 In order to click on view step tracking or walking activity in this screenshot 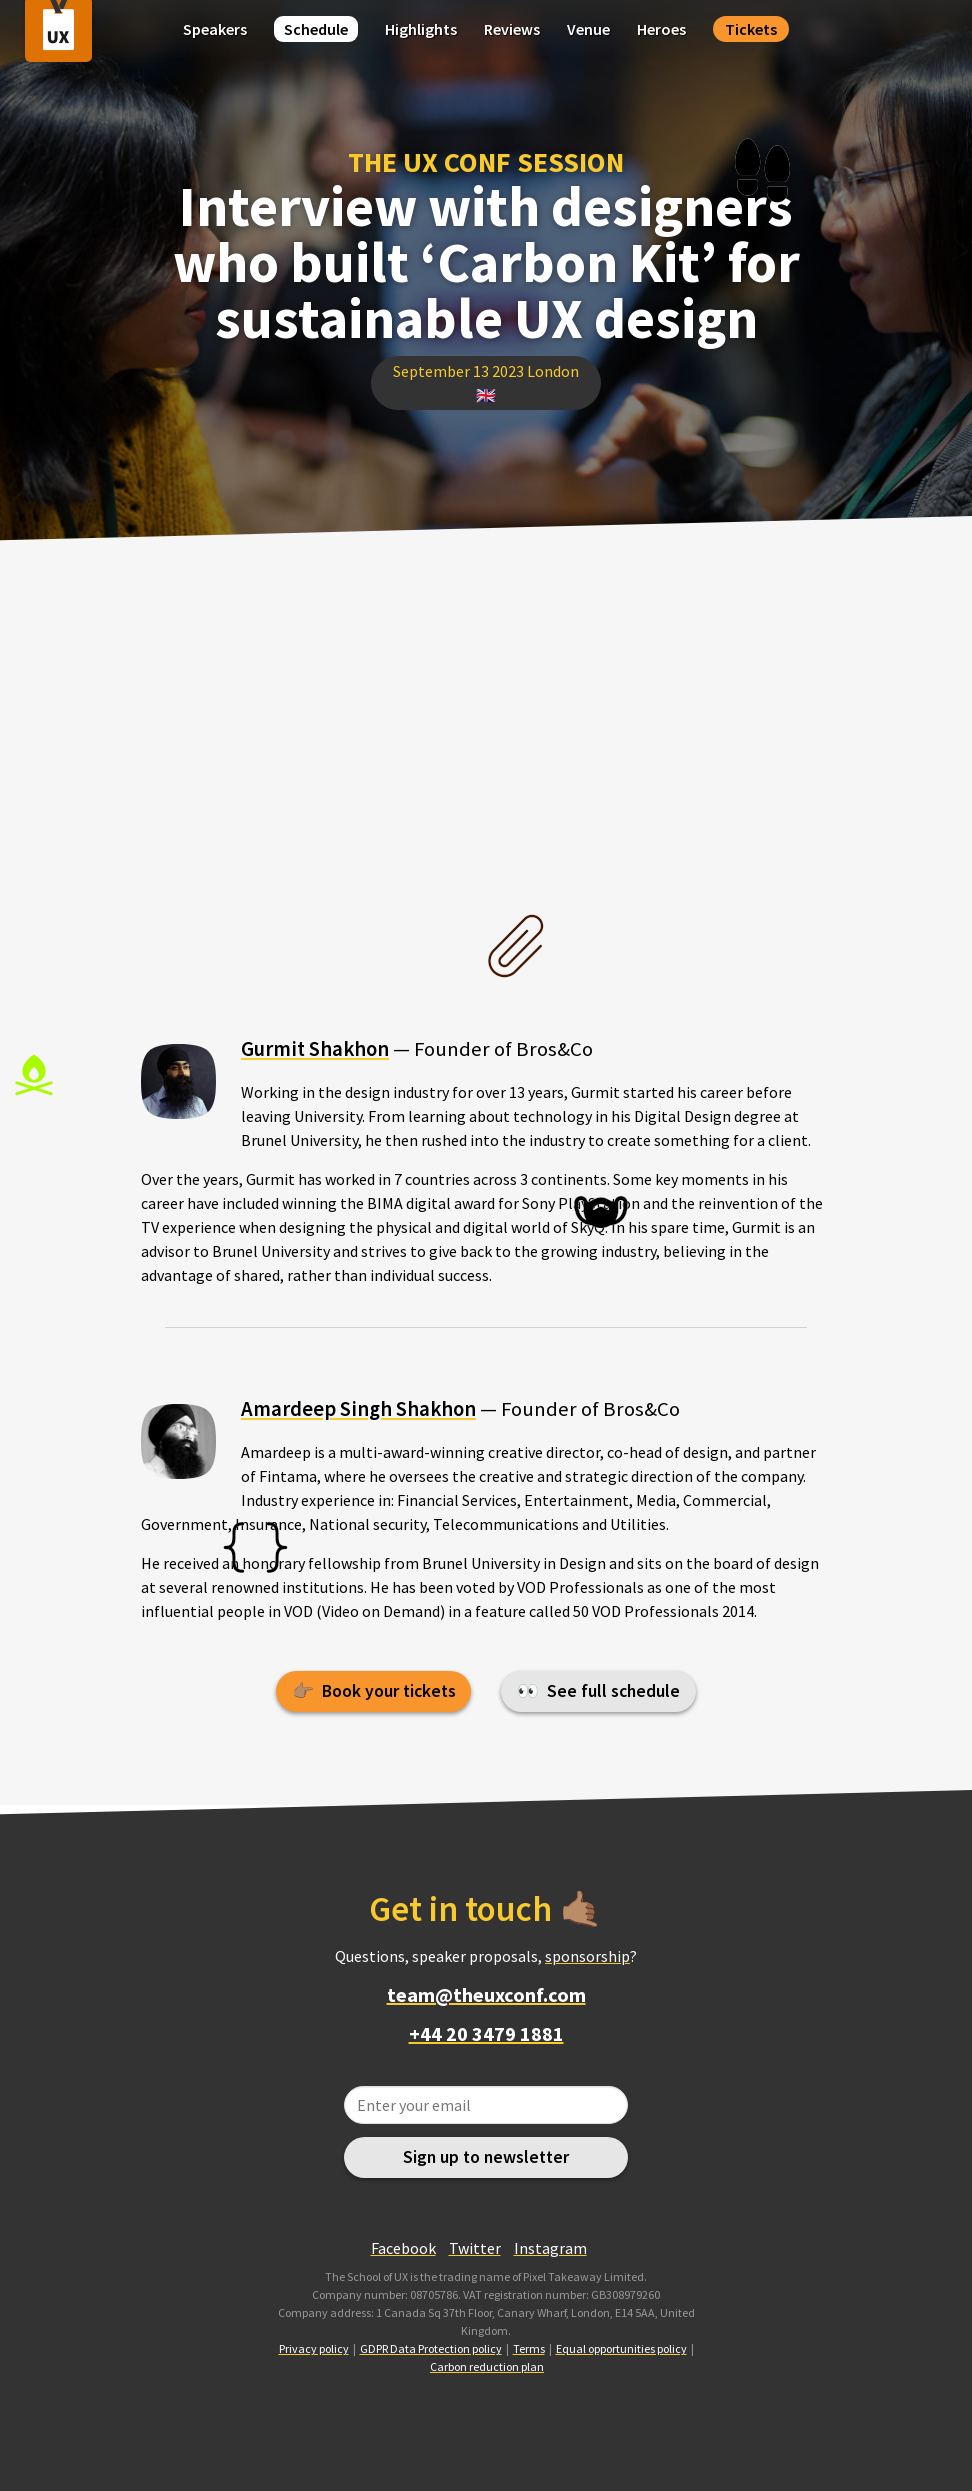, I will do `click(762, 170)`.